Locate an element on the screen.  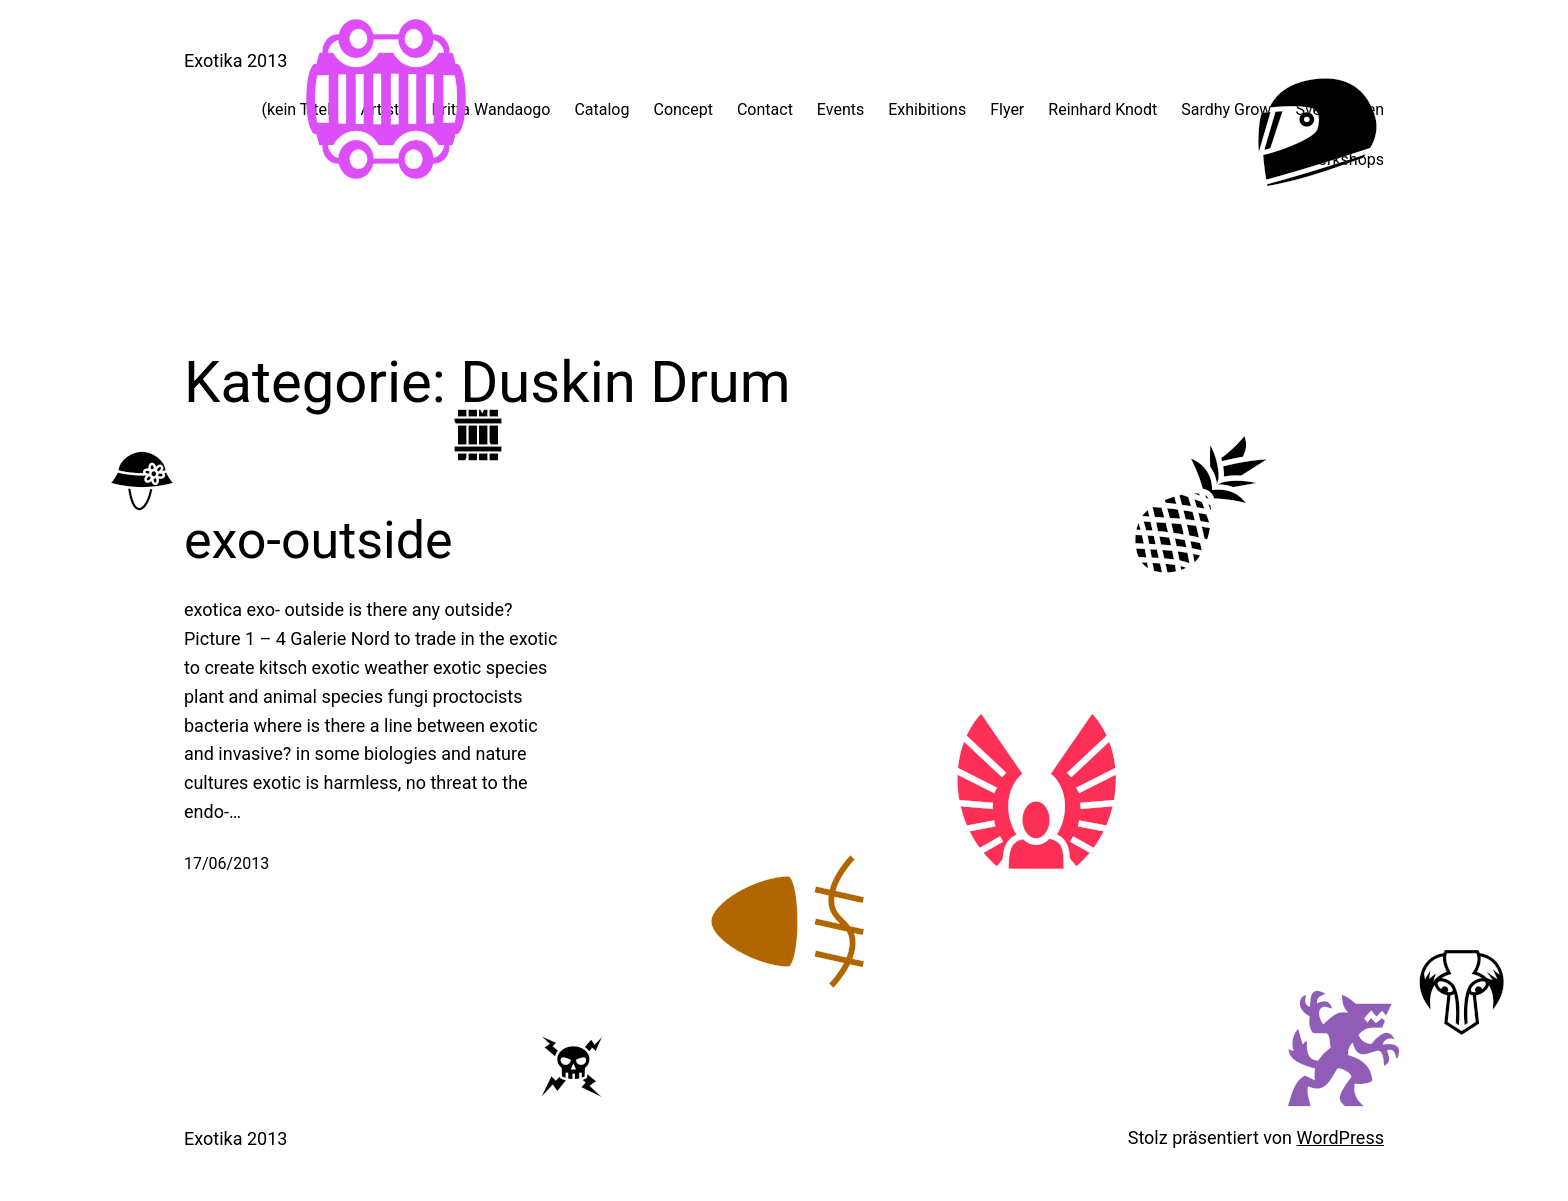
select a flower hat accessory for your character is located at coordinates (142, 481).